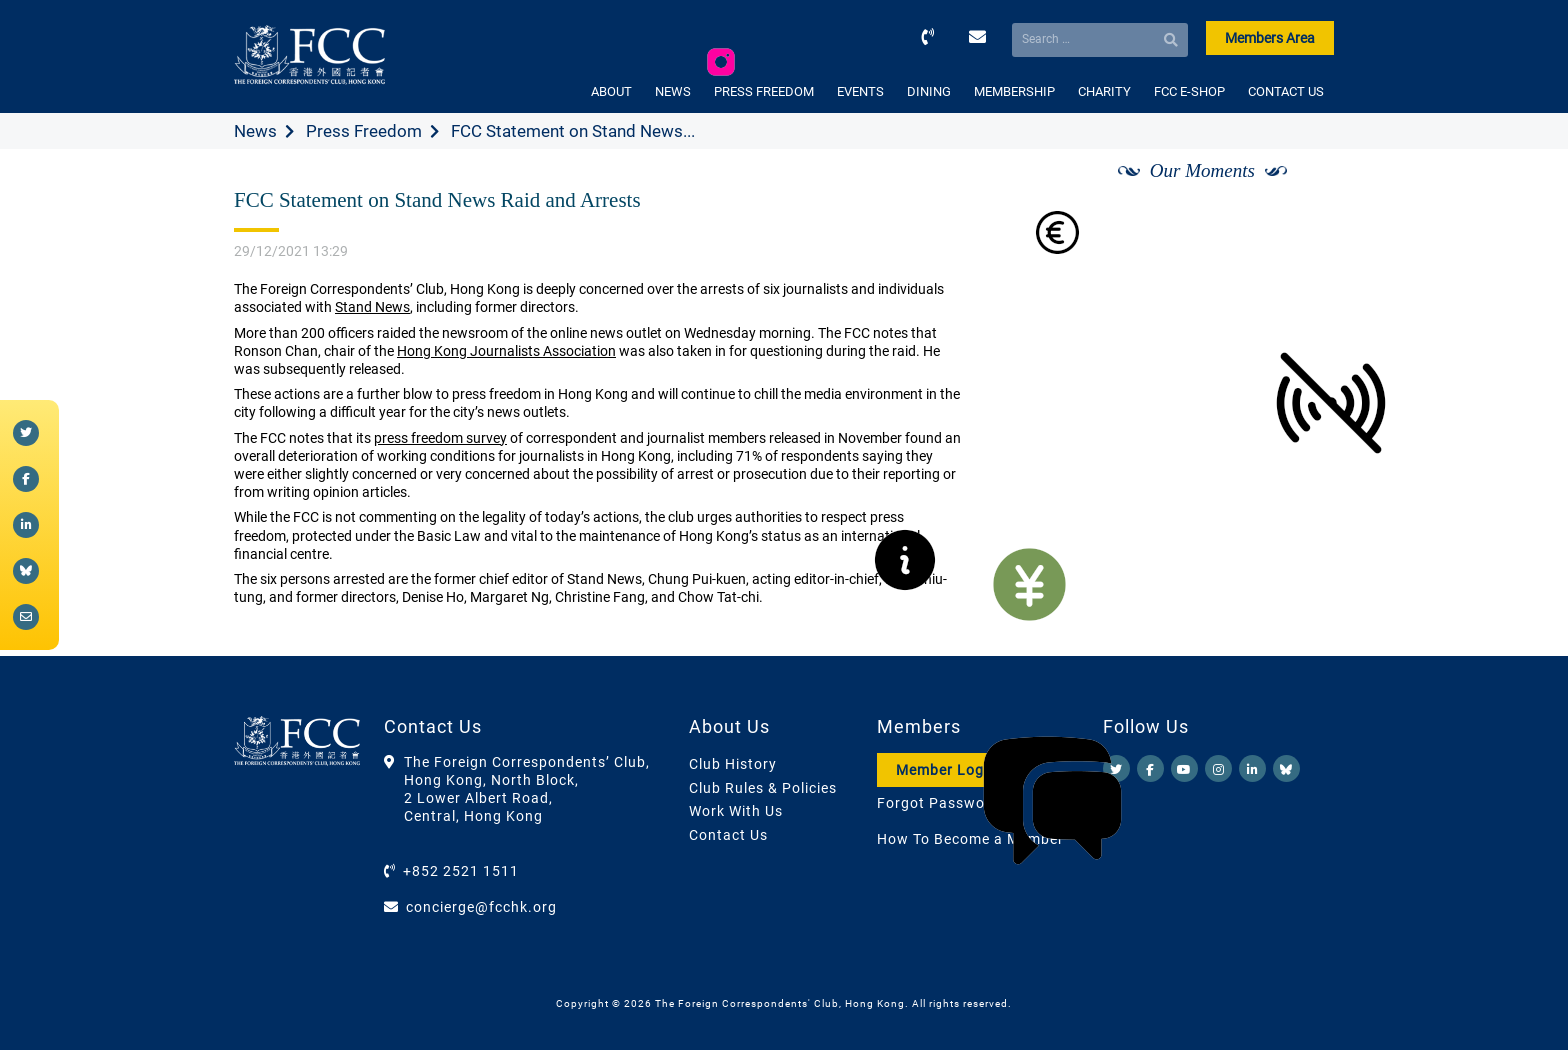 Image resolution: width=1568 pixels, height=1050 pixels. What do you see at coordinates (1057, 232) in the screenshot?
I see `view price in euros` at bounding box center [1057, 232].